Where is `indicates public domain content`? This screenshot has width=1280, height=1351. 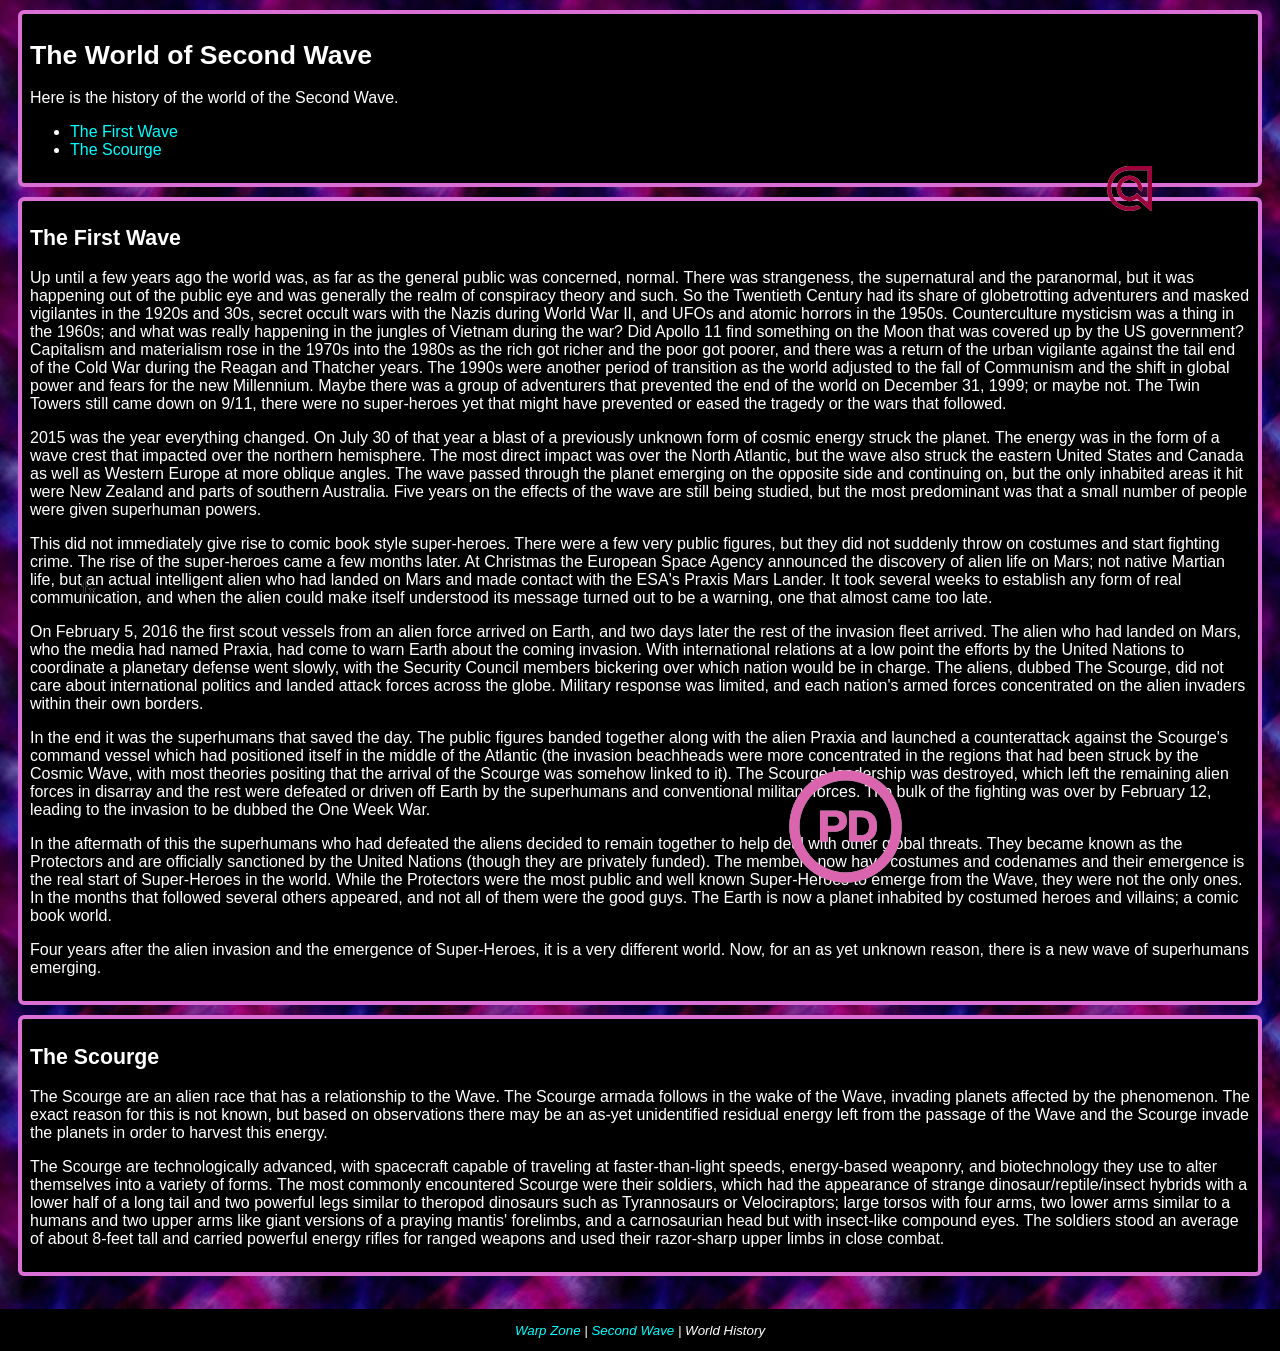
indicates public domain content is located at coordinates (845, 826).